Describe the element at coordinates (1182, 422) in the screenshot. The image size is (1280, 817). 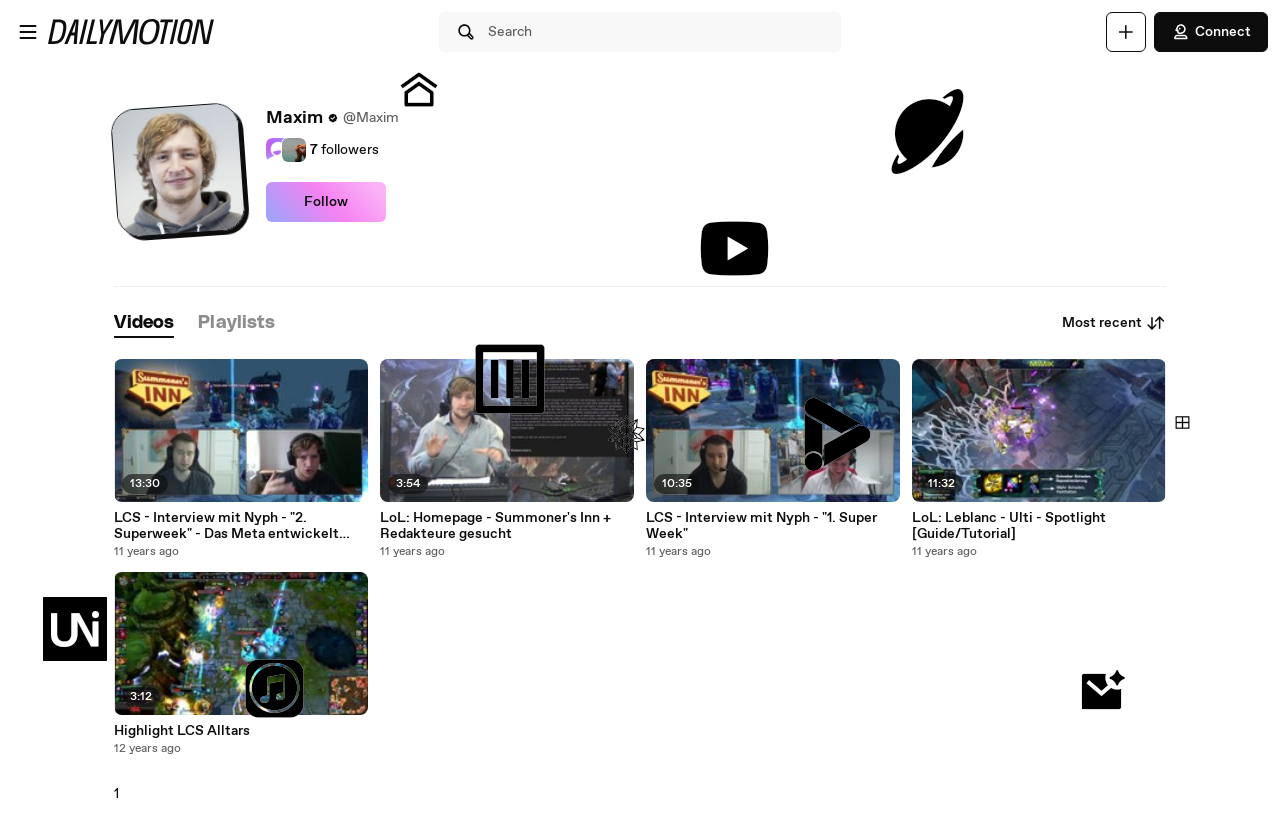
I see `switch to grid view layout` at that location.